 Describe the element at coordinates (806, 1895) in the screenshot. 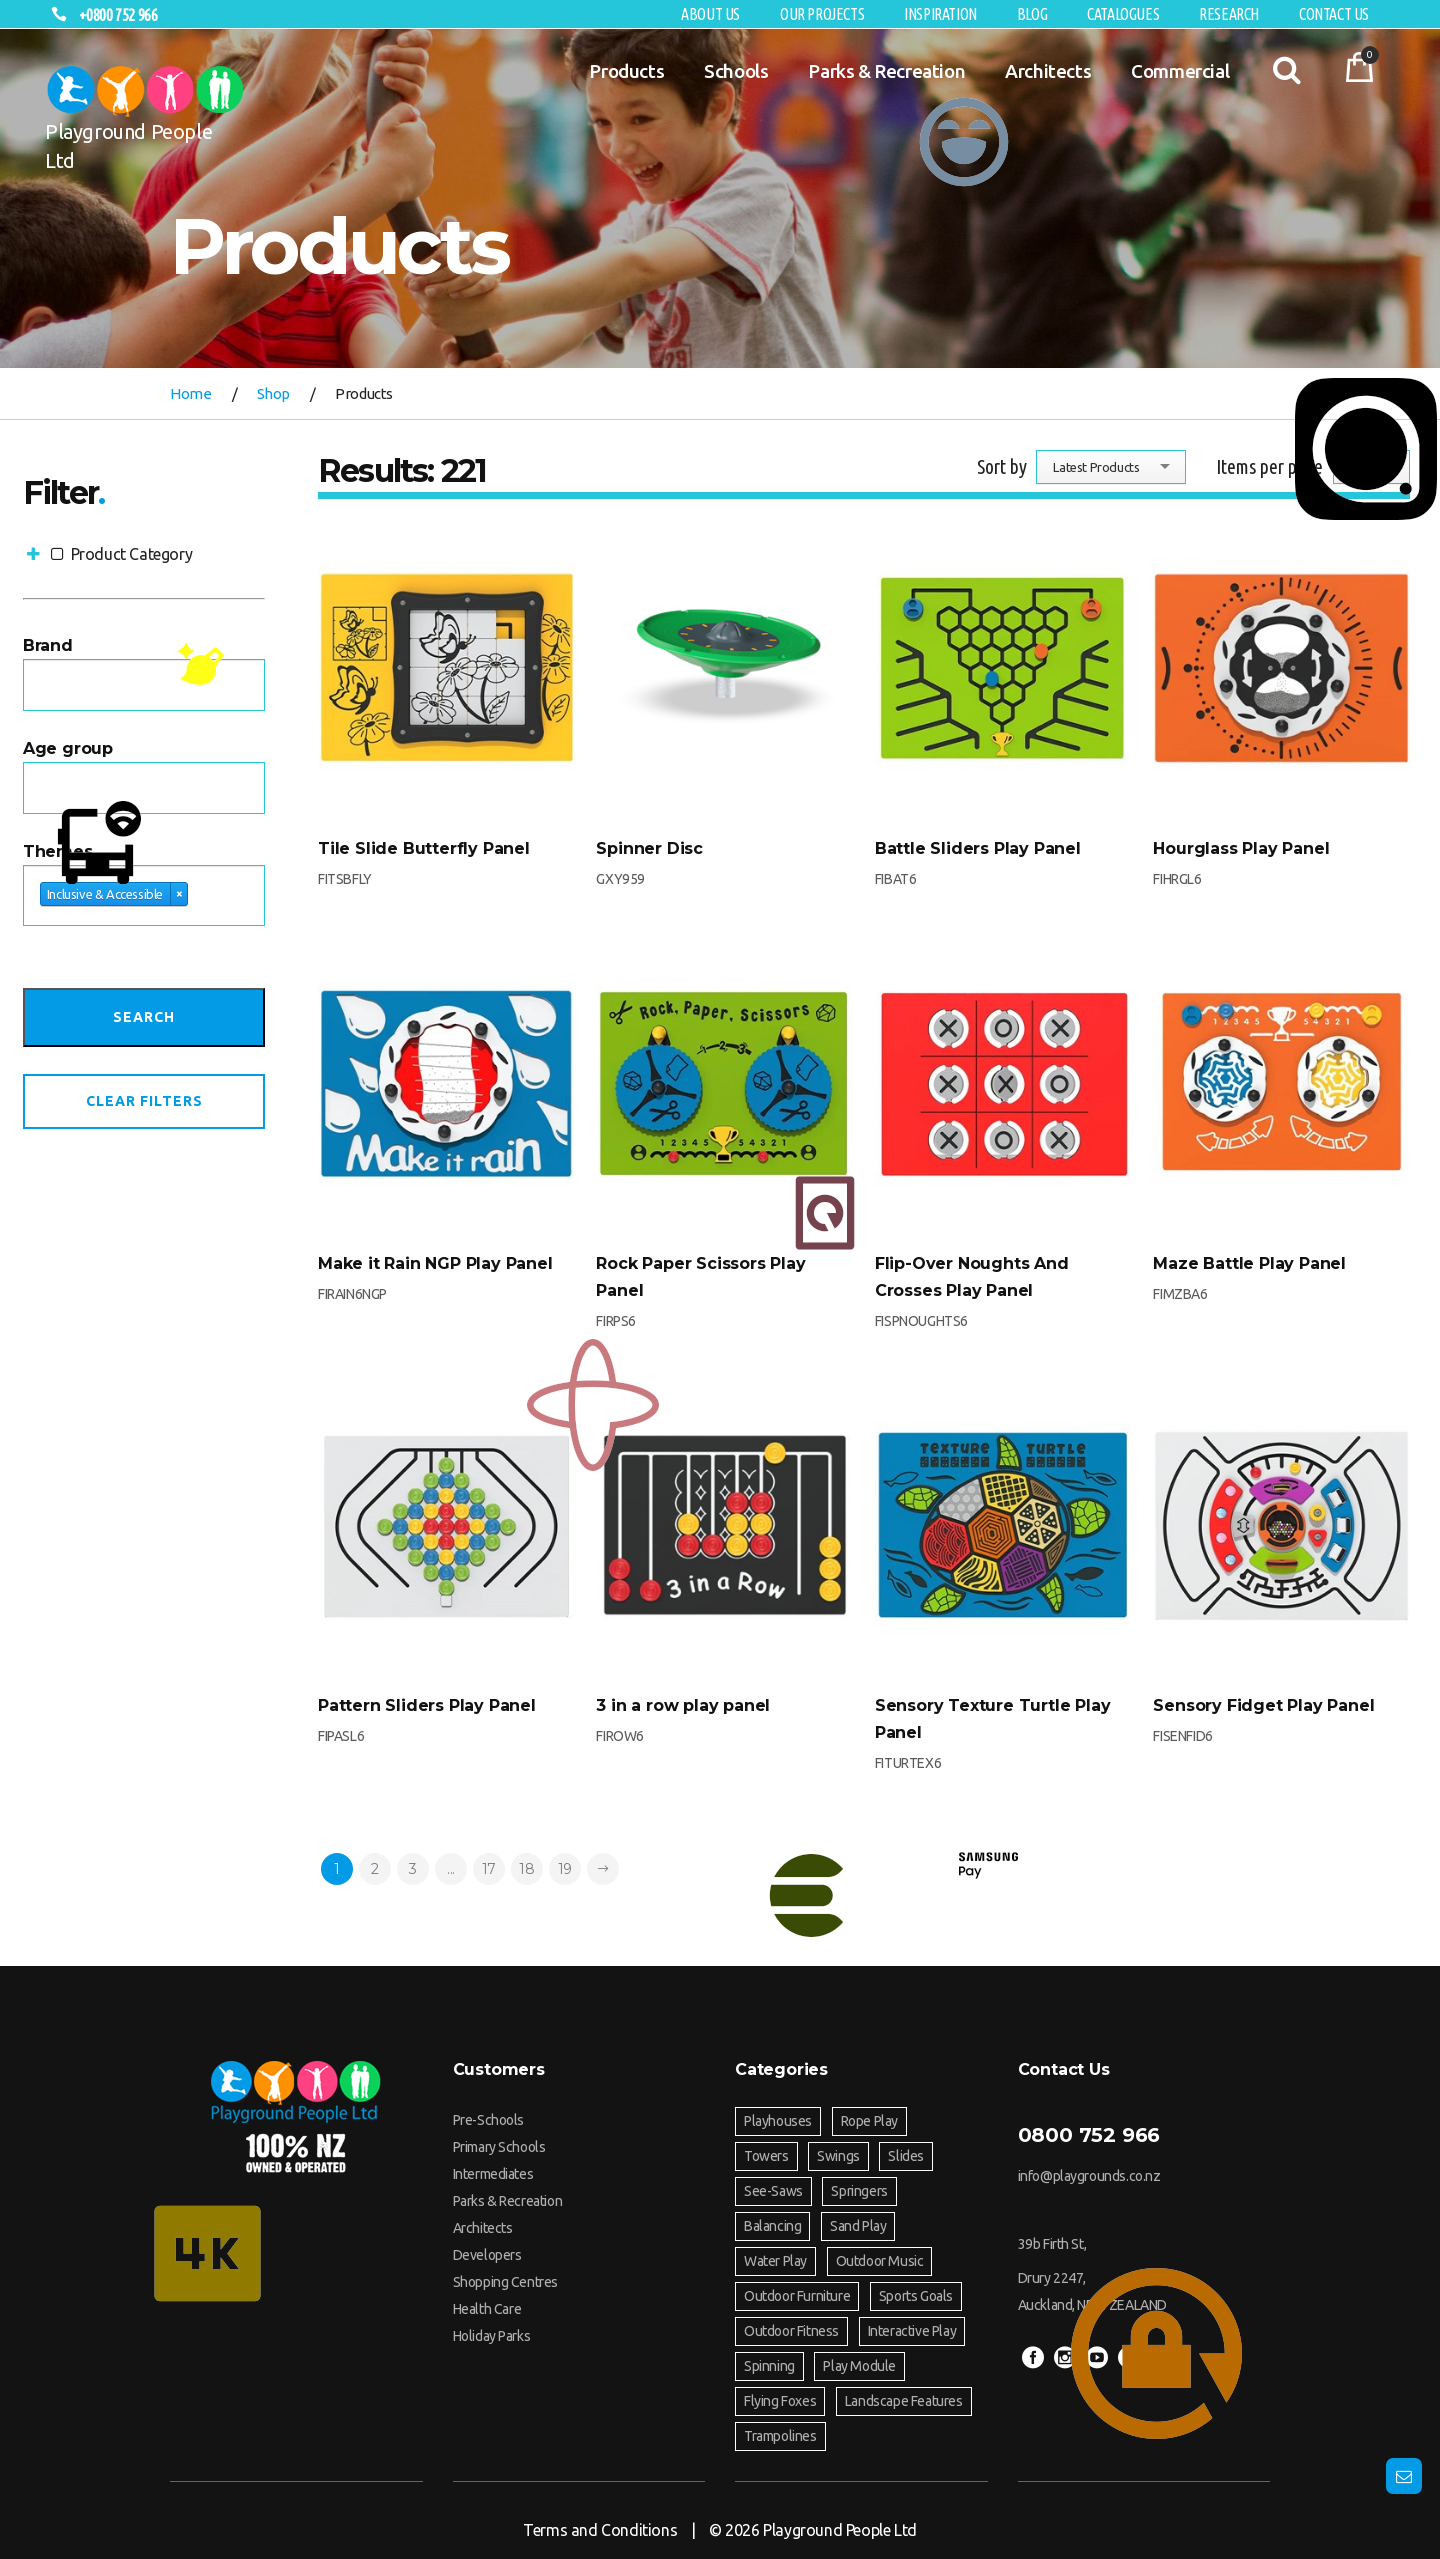

I see `Elasticsearch service or integration` at that location.